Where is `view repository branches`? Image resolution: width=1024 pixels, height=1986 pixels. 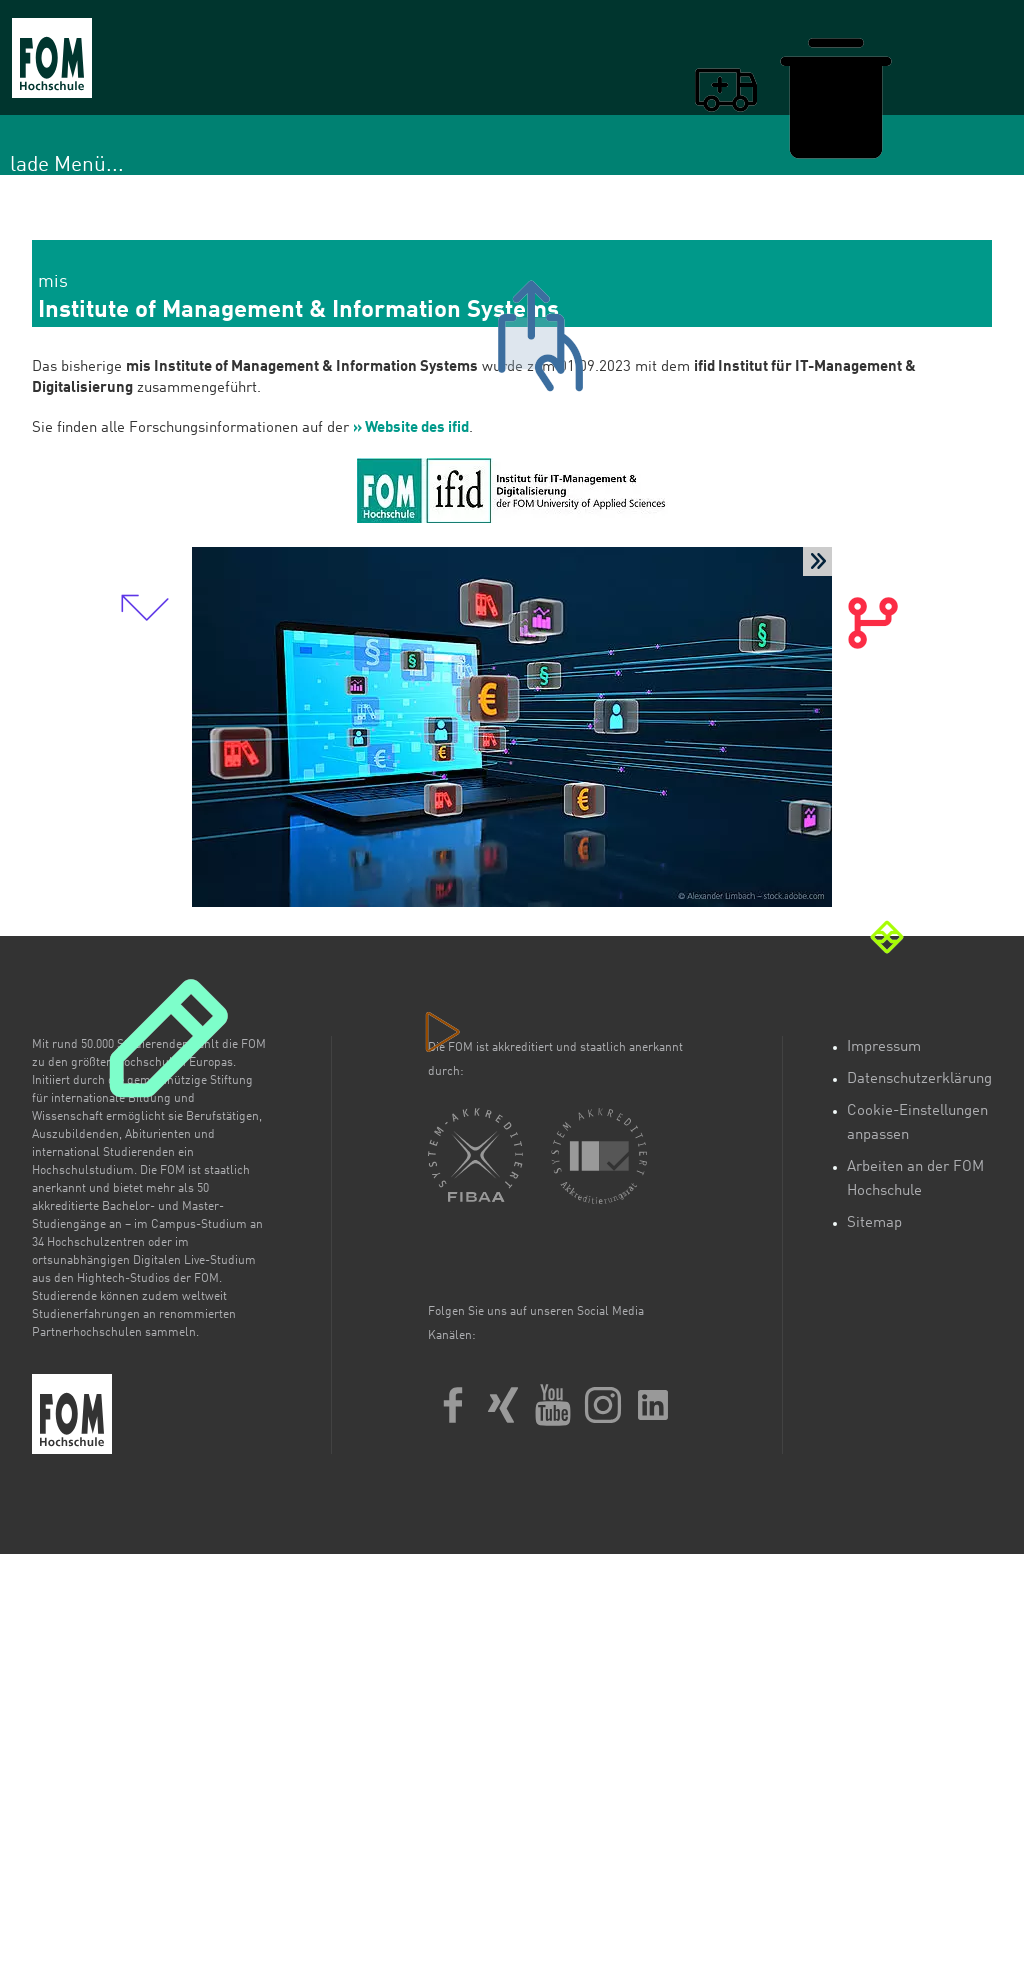
view repository branches is located at coordinates (870, 623).